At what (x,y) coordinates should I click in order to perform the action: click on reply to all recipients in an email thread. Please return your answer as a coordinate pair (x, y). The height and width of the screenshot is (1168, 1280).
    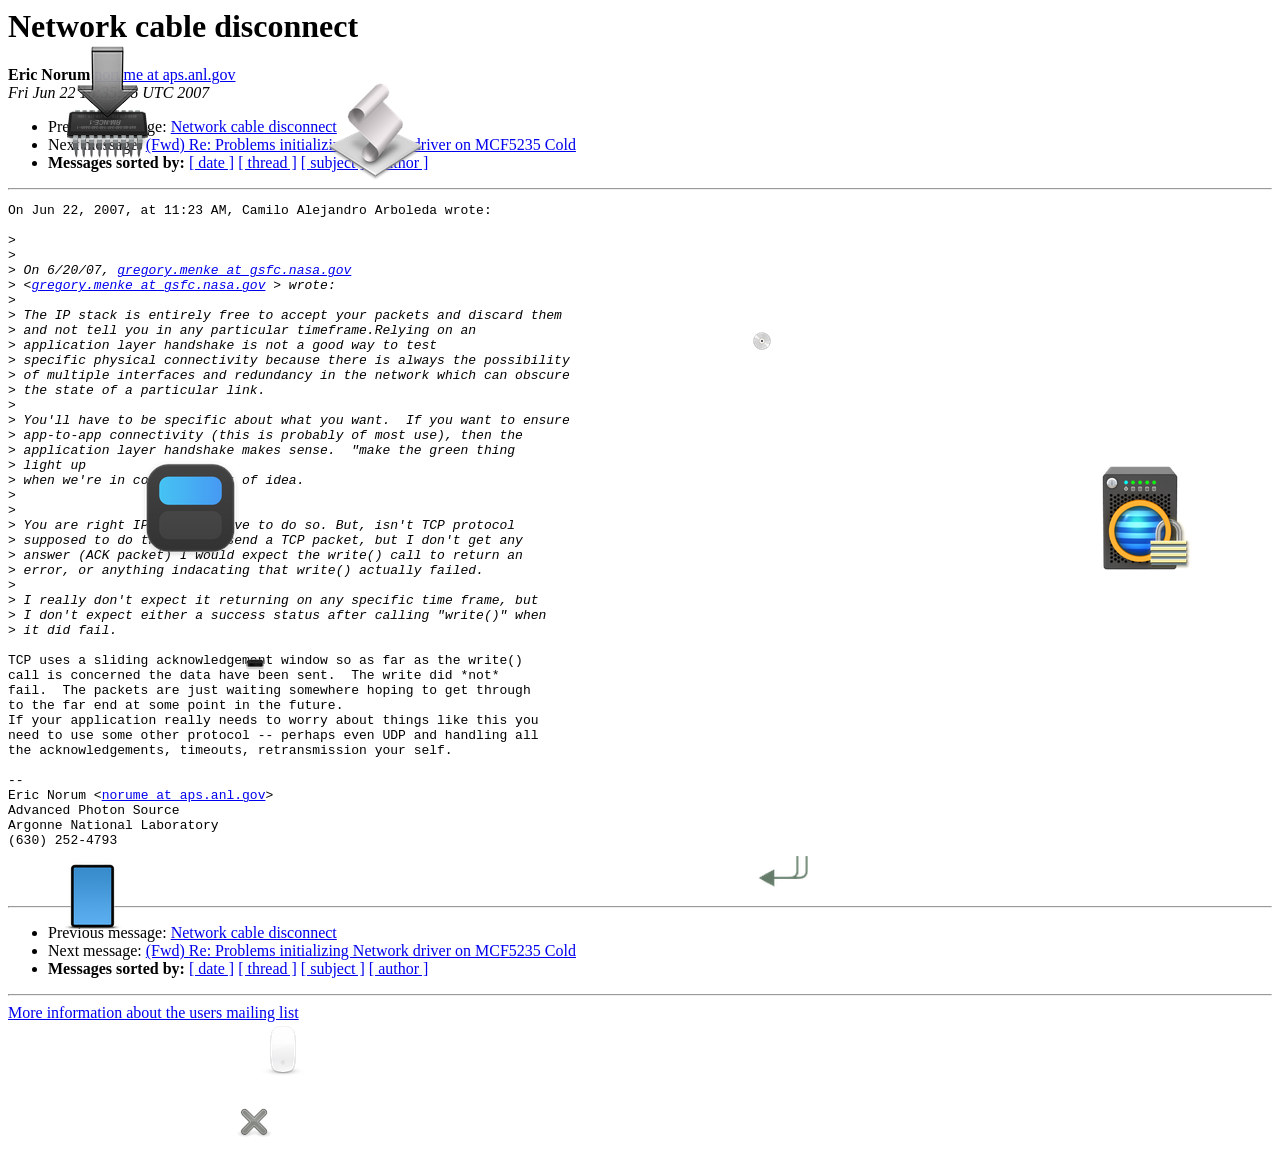
    Looking at the image, I should click on (782, 867).